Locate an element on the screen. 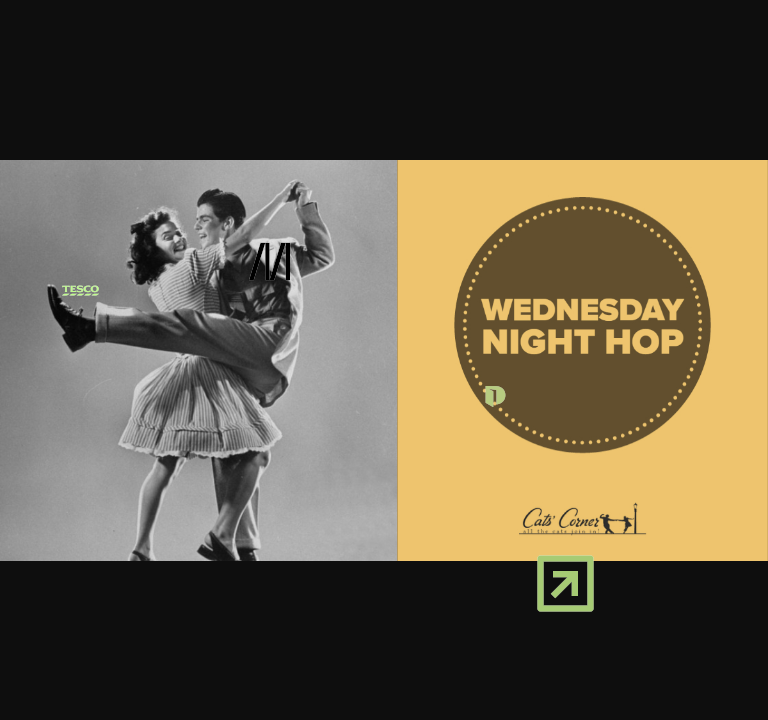 This screenshot has width=768, height=720. open the Tesco app or website is located at coordinates (80, 290).